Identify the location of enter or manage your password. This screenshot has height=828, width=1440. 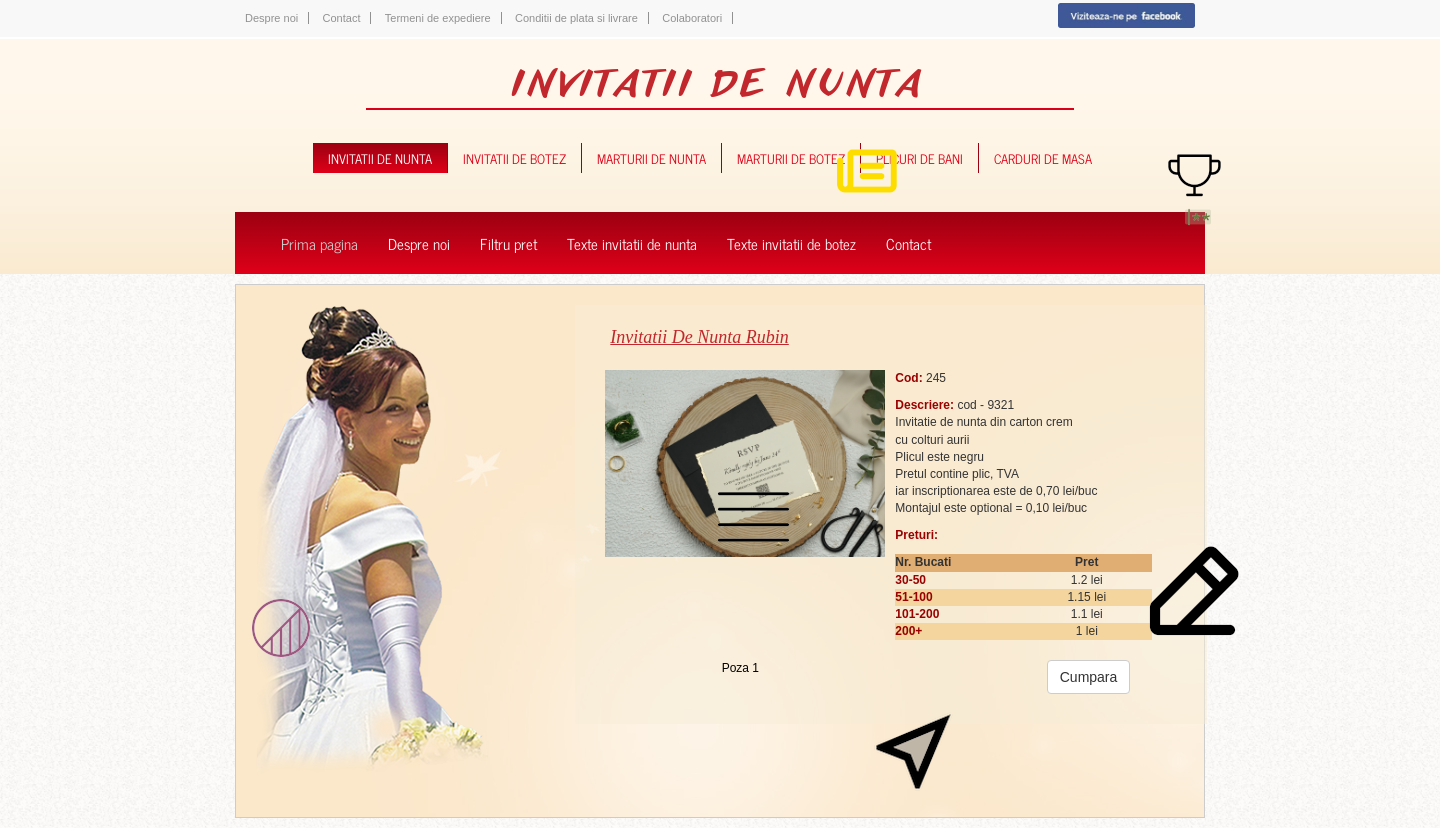
(1198, 217).